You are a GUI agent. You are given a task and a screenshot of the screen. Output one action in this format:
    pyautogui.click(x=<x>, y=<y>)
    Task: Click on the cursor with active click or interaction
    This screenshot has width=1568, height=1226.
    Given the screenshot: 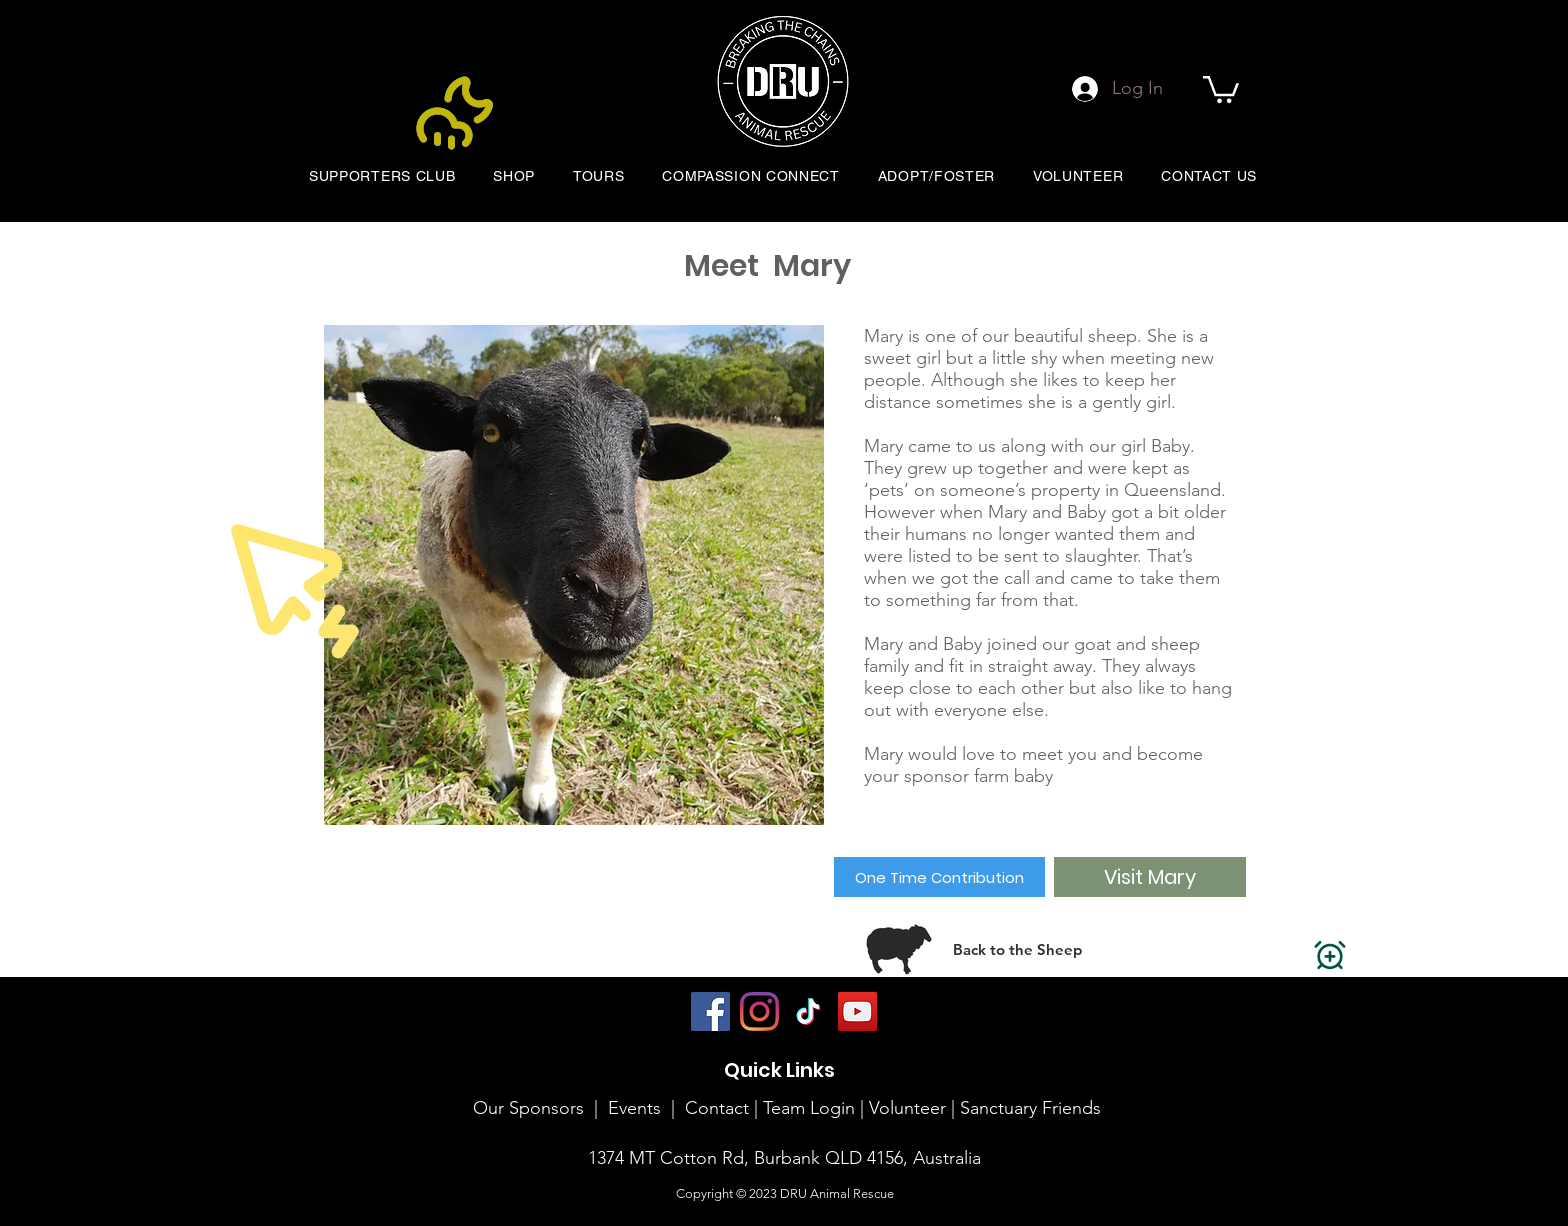 What is the action you would take?
    pyautogui.click(x=291, y=584)
    